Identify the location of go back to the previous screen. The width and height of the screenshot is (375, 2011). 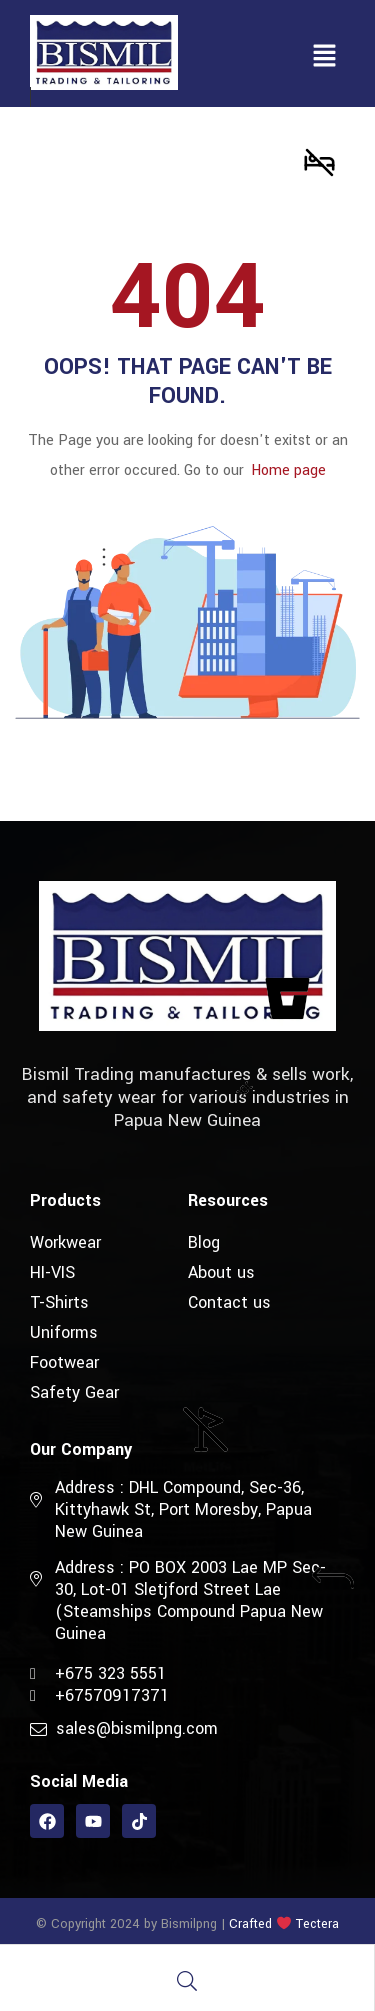
(333, 1578).